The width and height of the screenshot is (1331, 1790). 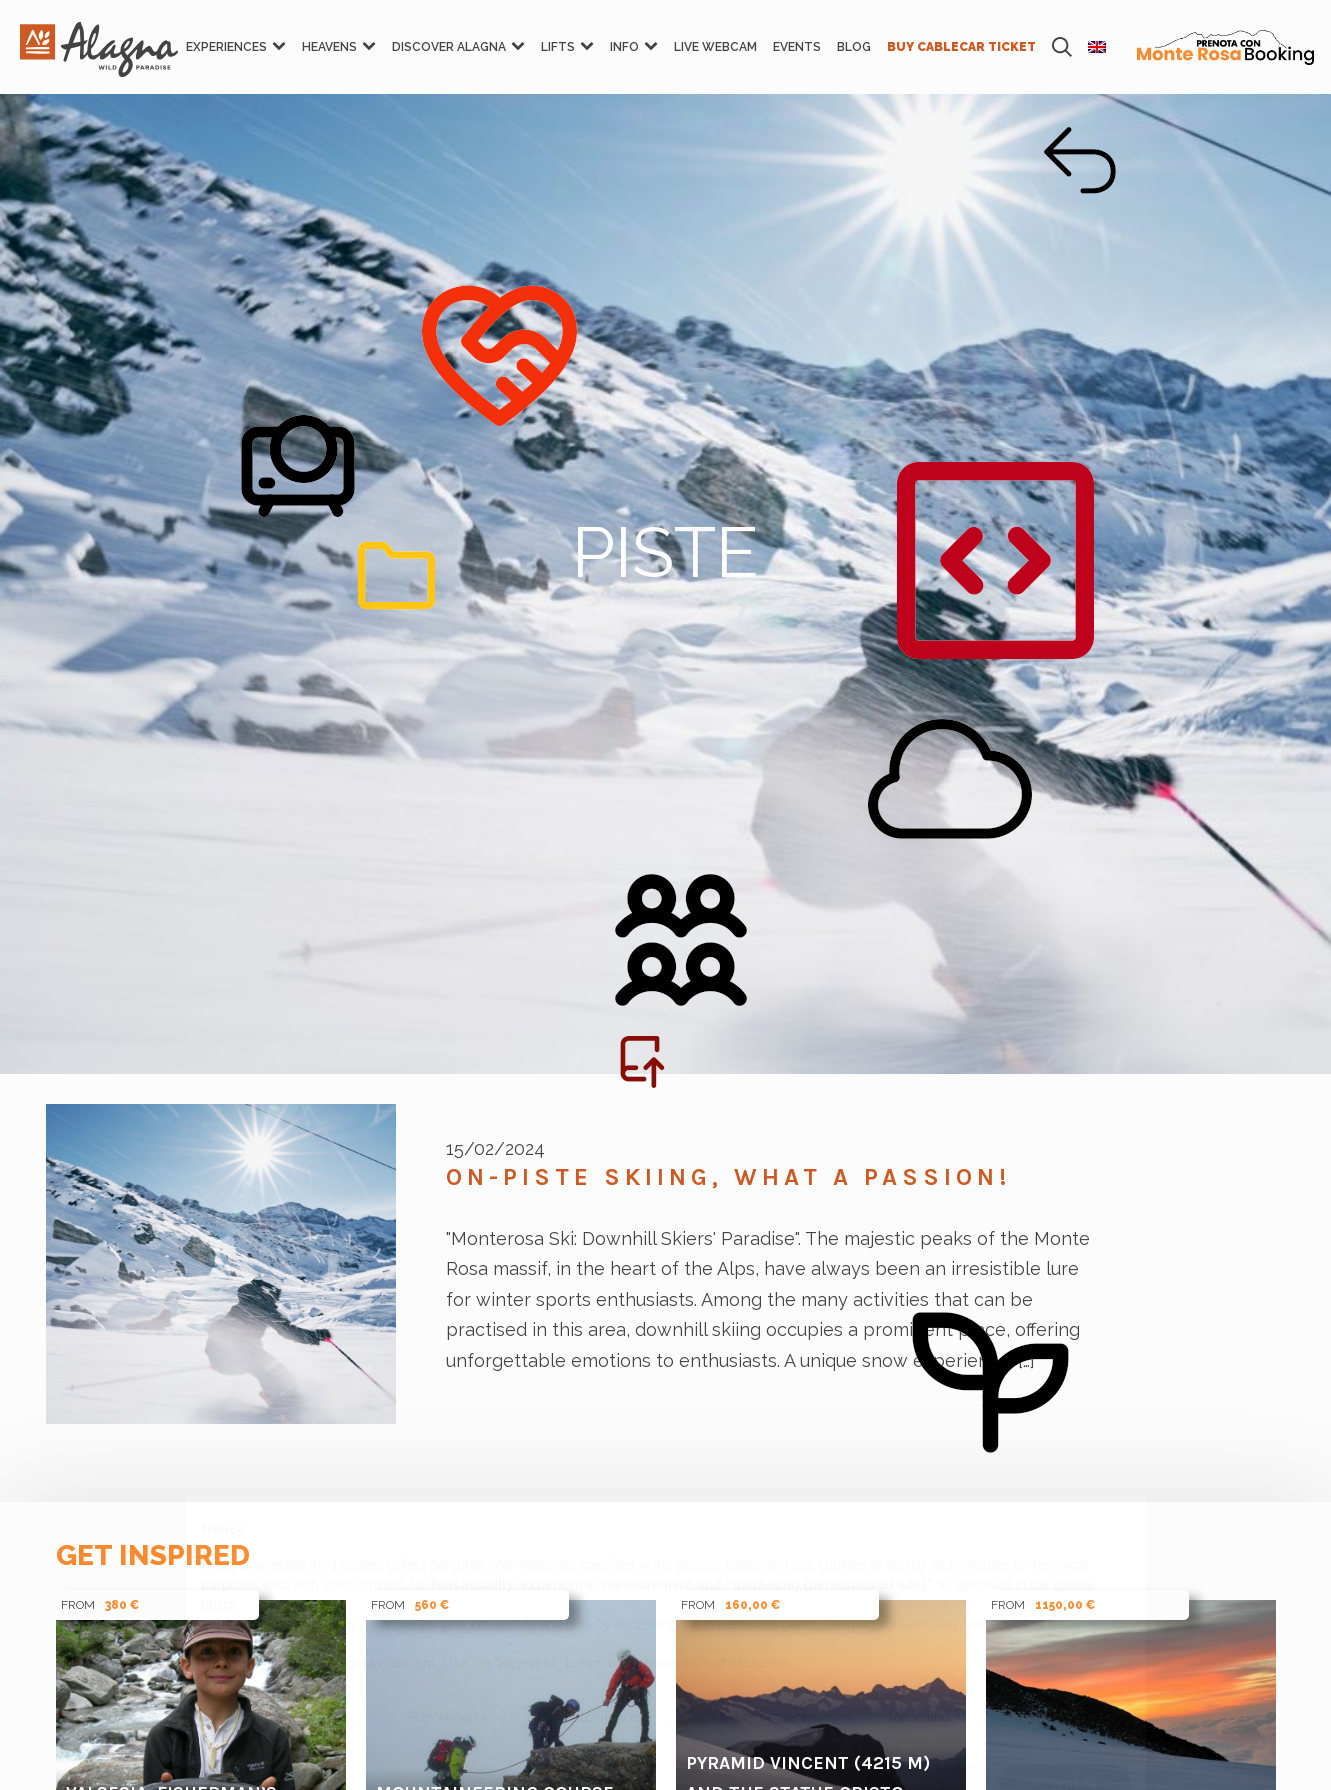 I want to click on view plant care or gardening features, so click(x=990, y=1382).